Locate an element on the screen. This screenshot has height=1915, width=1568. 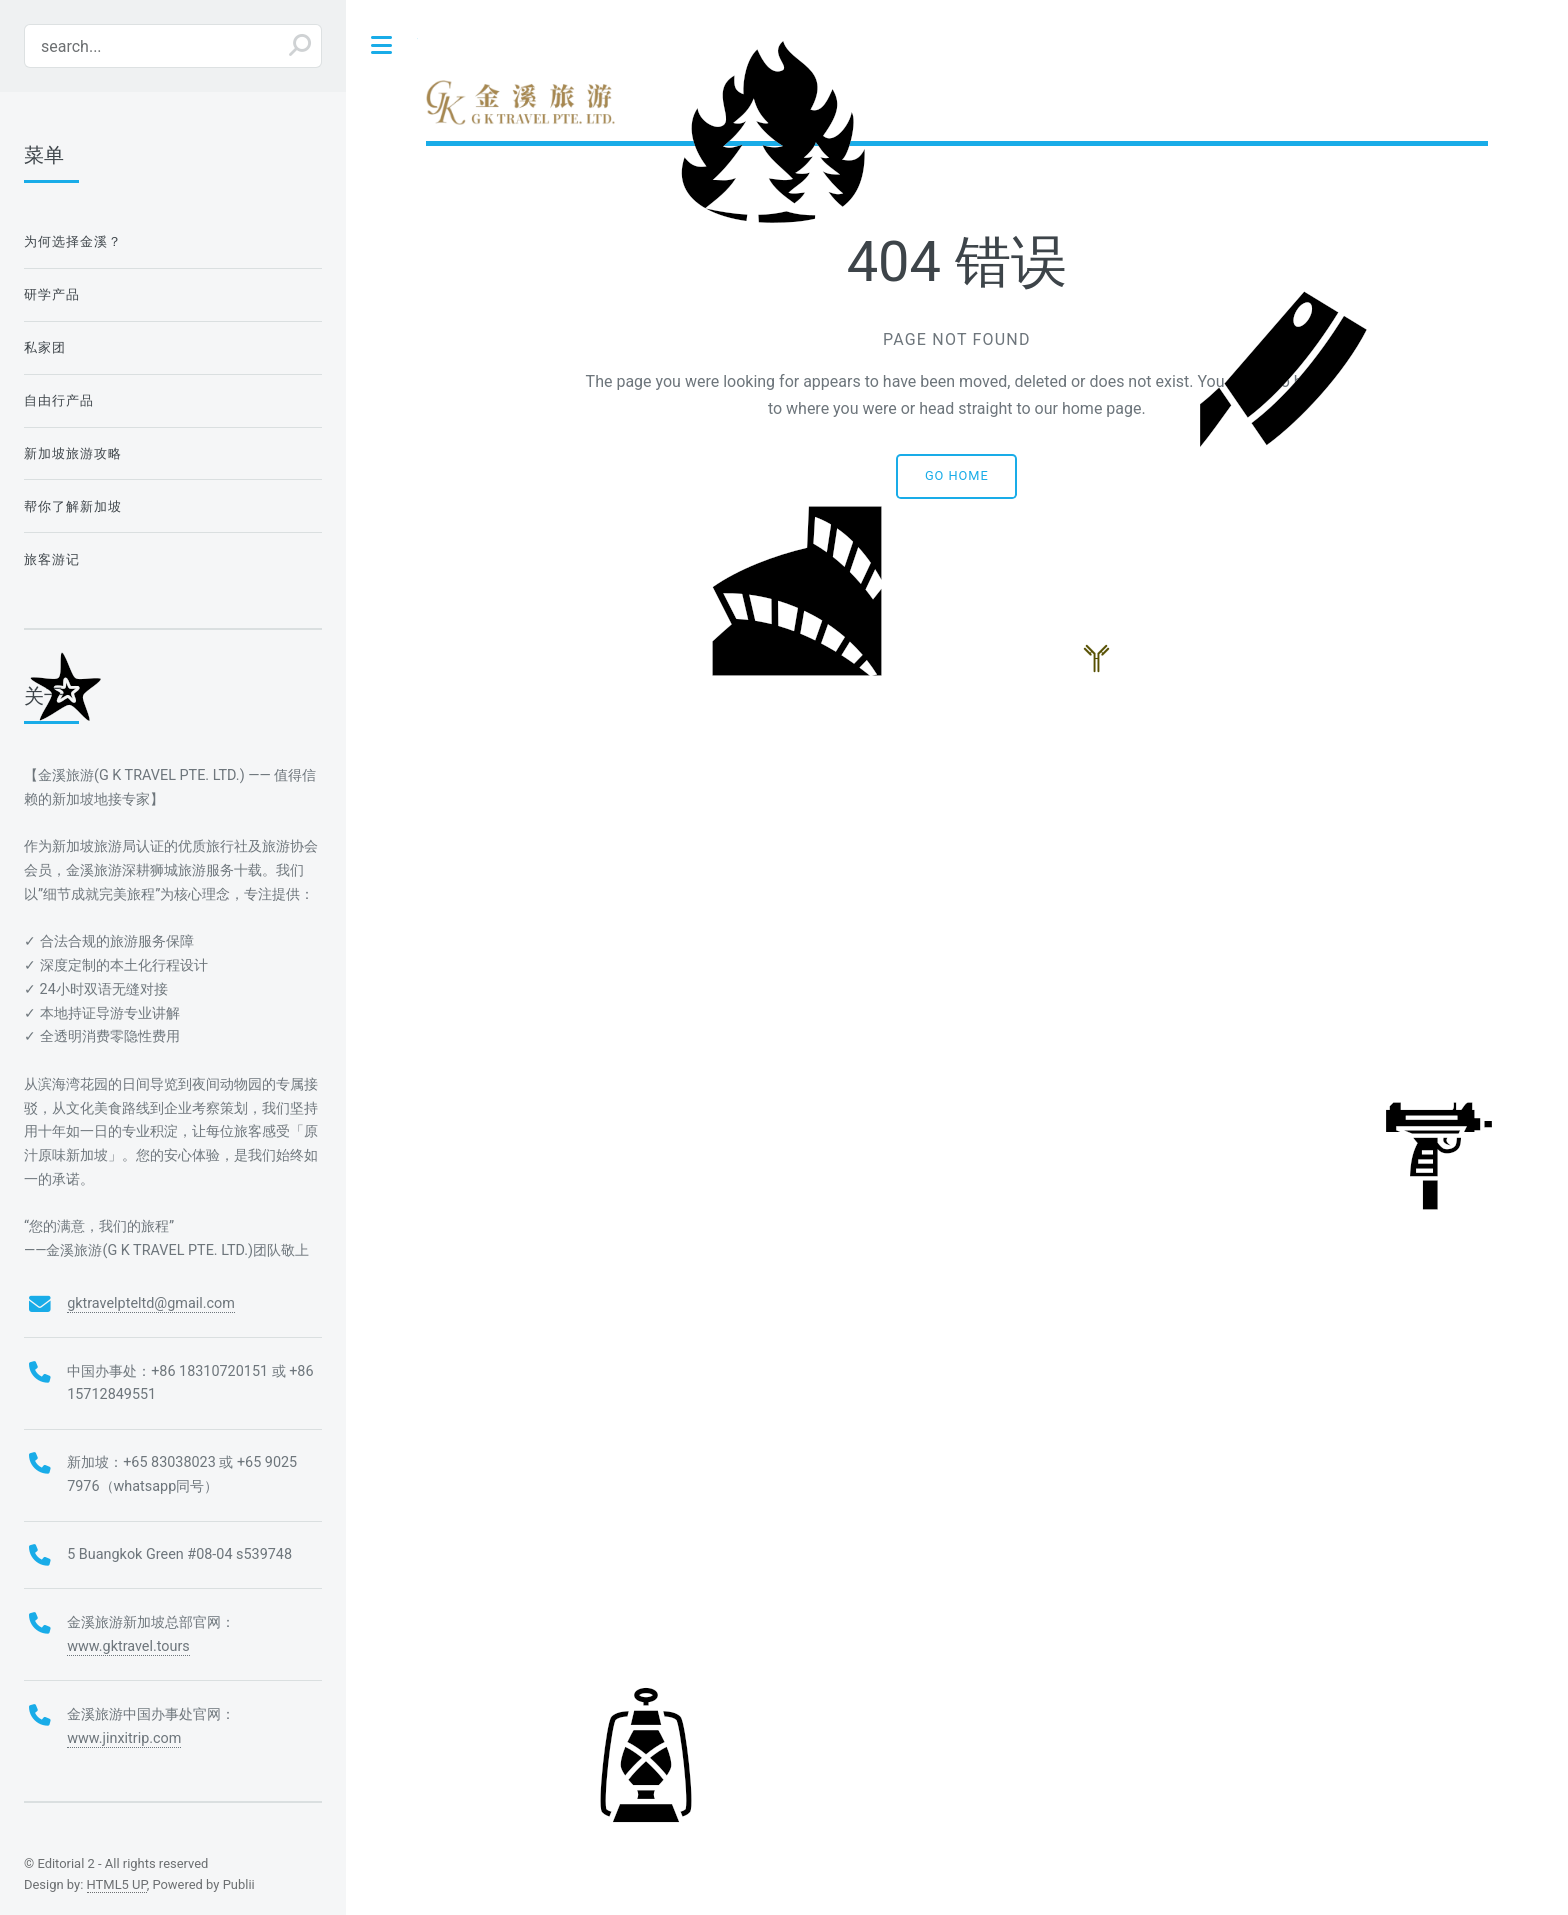
indicates a beach or ocean-themed game level is located at coordinates (65, 686).